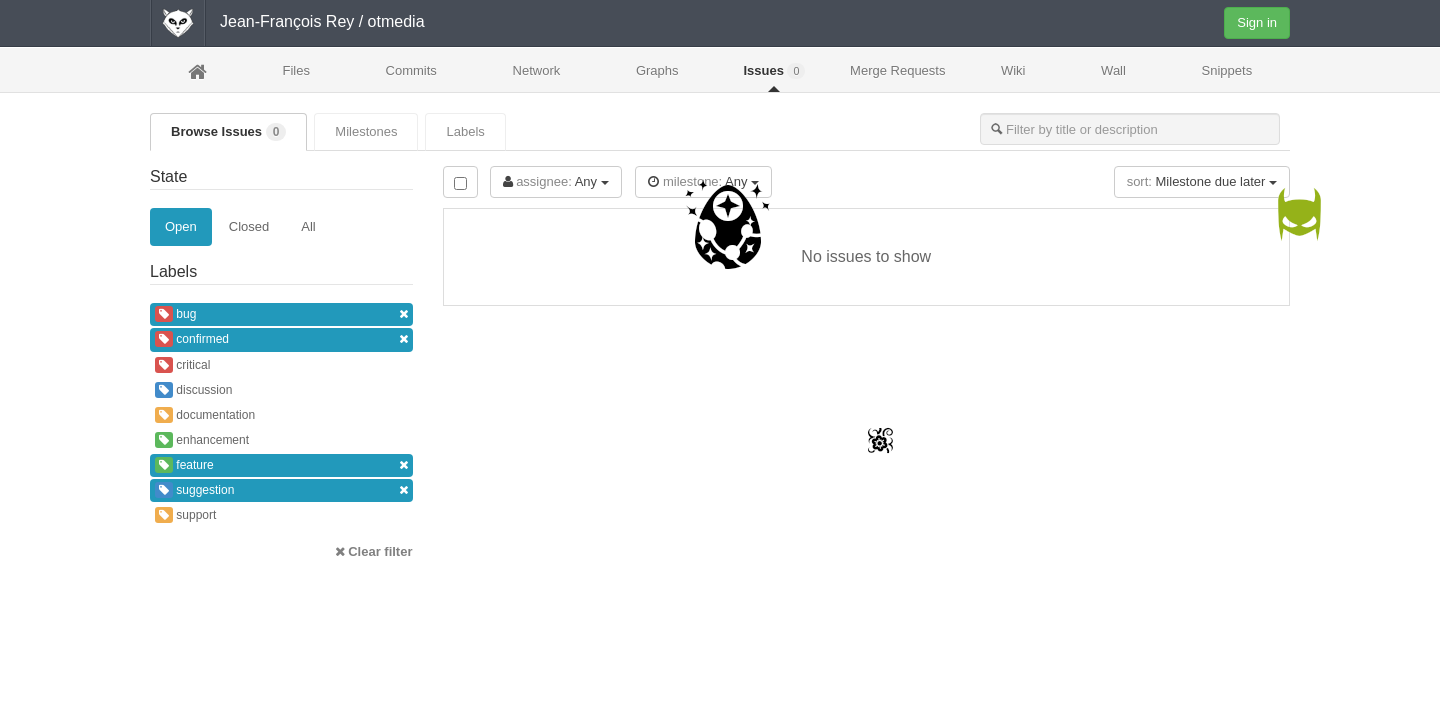  Describe the element at coordinates (880, 440) in the screenshot. I see `decorative floral element for game UI` at that location.